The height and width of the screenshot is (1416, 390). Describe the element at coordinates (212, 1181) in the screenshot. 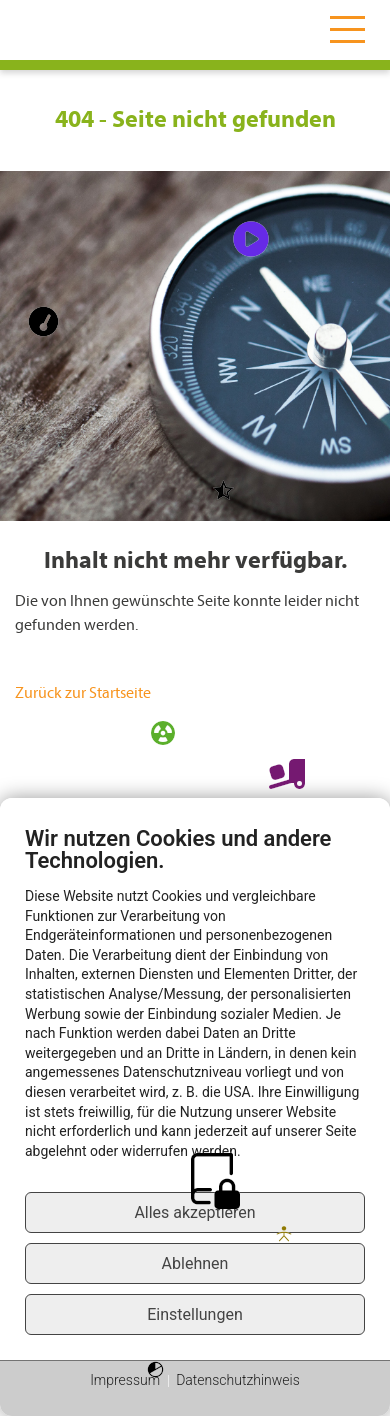

I see `indicates a private or locked repository` at that location.